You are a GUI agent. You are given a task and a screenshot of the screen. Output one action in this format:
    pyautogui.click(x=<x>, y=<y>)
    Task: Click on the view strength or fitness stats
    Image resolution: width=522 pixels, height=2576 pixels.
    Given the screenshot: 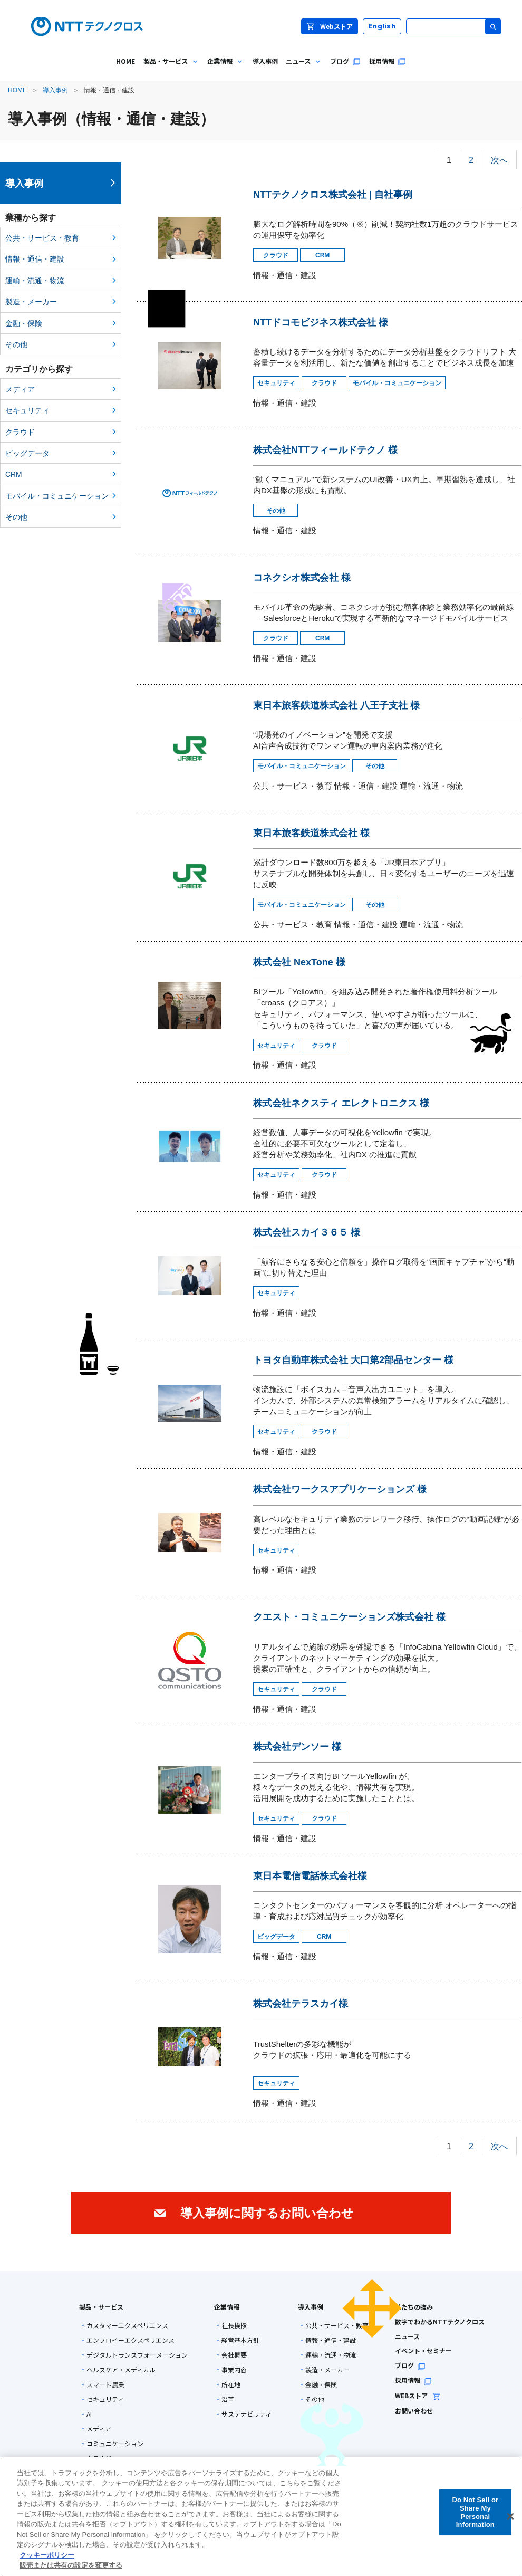 What is the action you would take?
    pyautogui.click(x=332, y=2435)
    